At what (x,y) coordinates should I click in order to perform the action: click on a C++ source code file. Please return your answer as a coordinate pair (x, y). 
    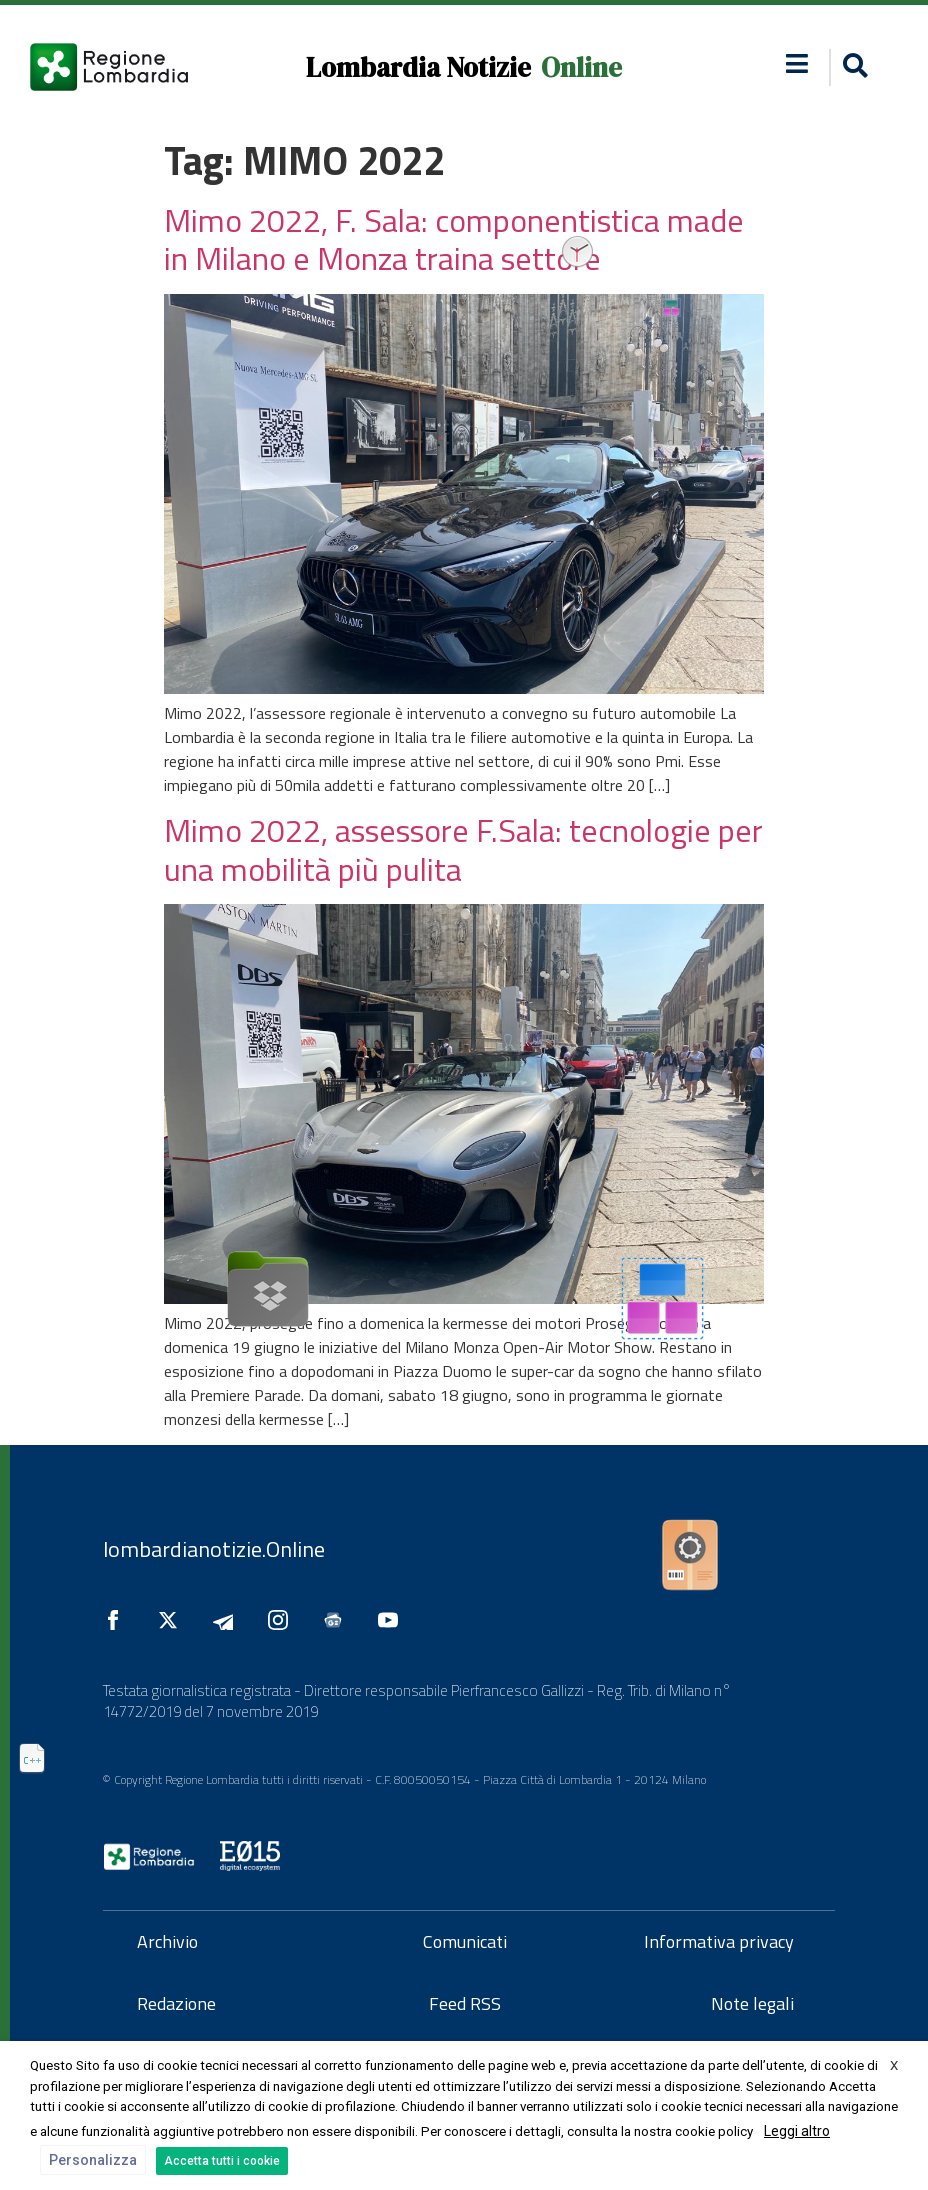
    Looking at the image, I should click on (32, 1758).